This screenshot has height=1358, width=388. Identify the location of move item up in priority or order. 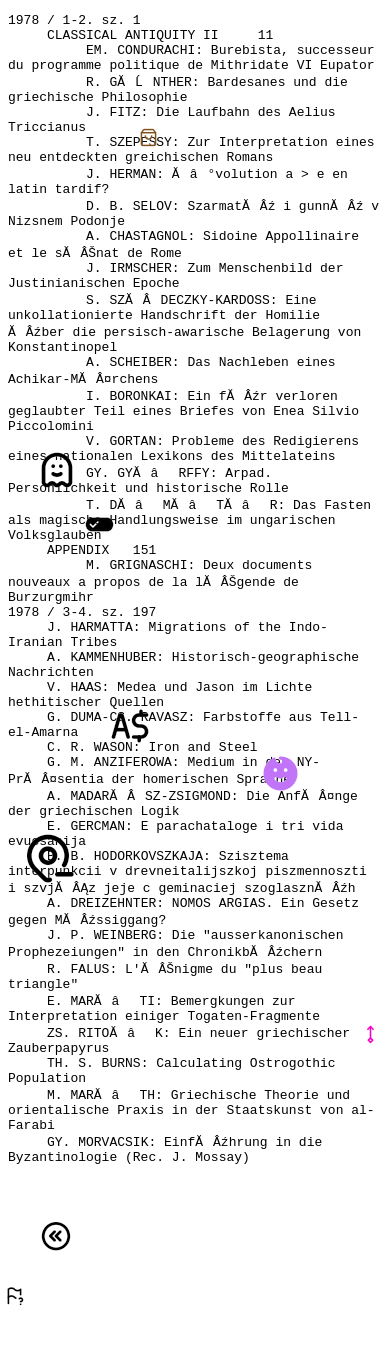
(370, 1034).